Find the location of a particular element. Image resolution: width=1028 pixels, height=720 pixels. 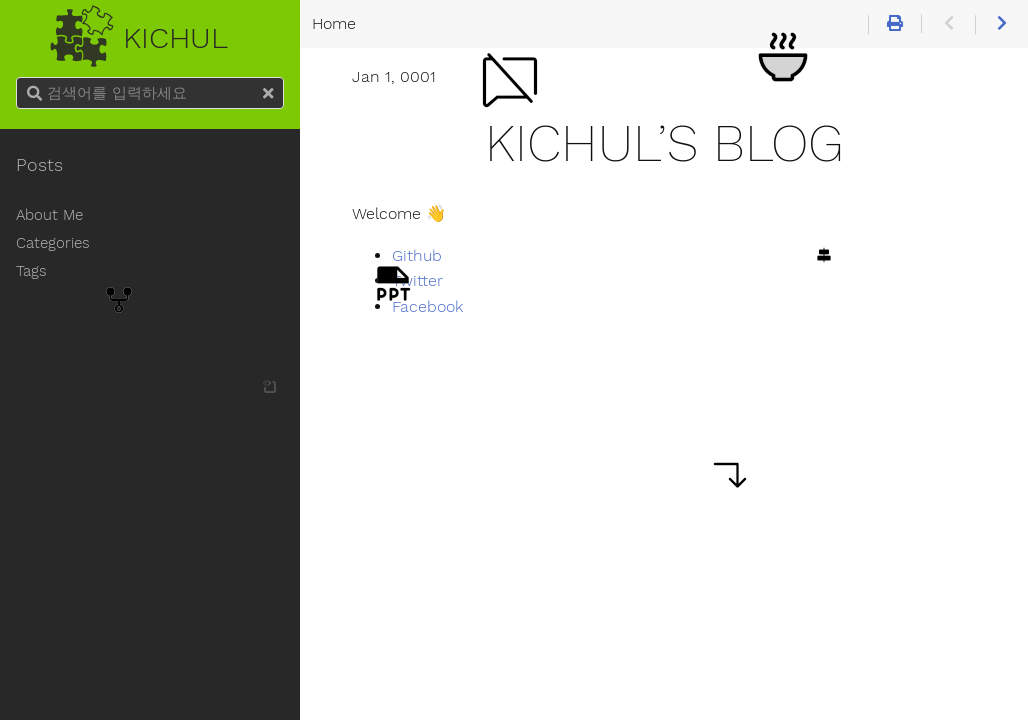

indicates hot food or meal options is located at coordinates (783, 57).